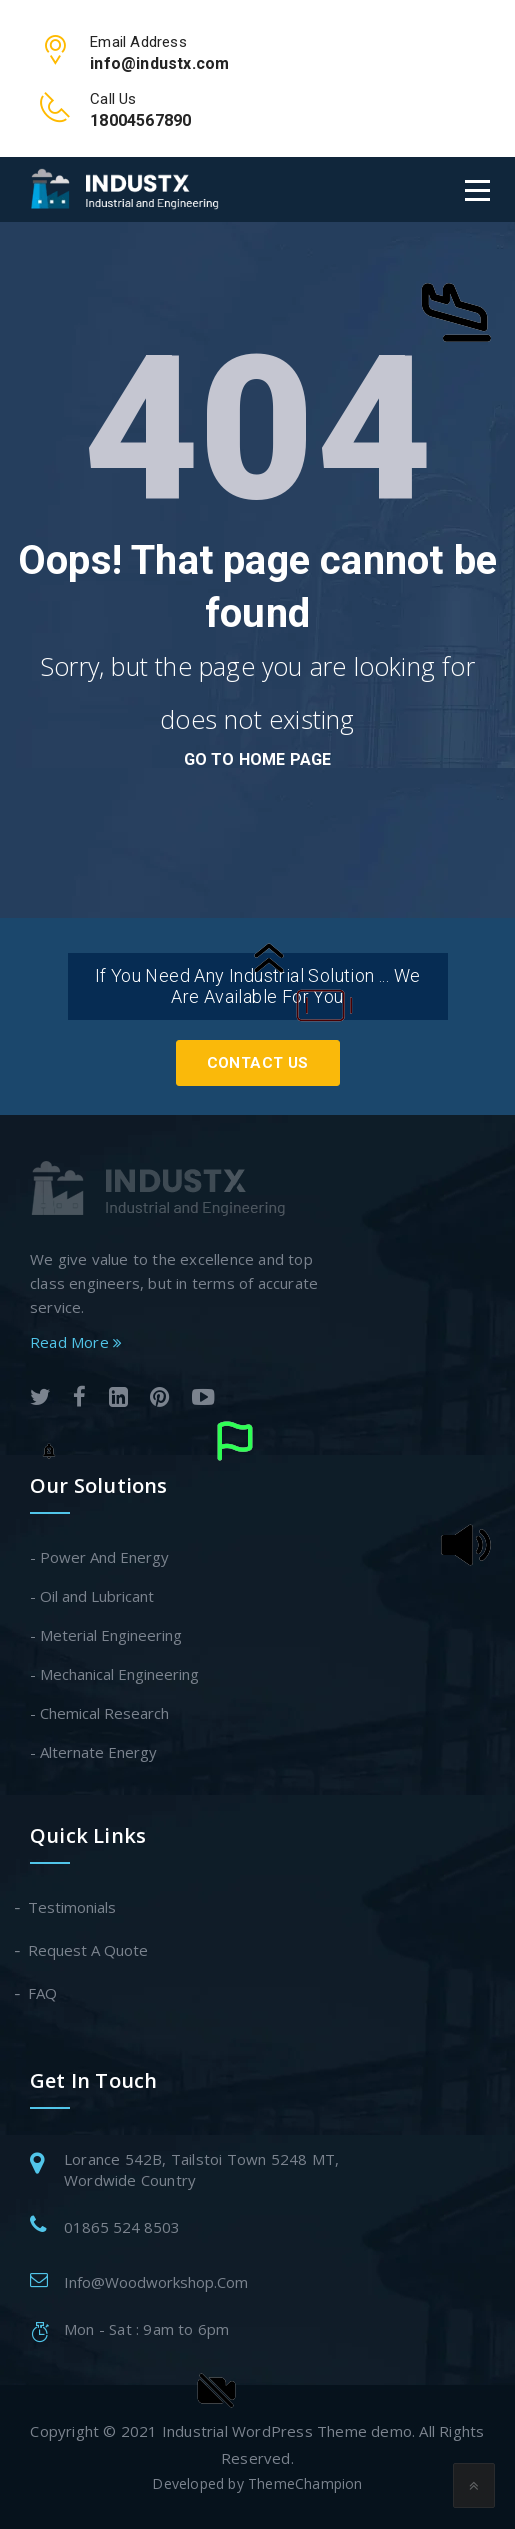 This screenshot has width=515, height=2529. Describe the element at coordinates (323, 1005) in the screenshot. I see `indicates low battery status` at that location.